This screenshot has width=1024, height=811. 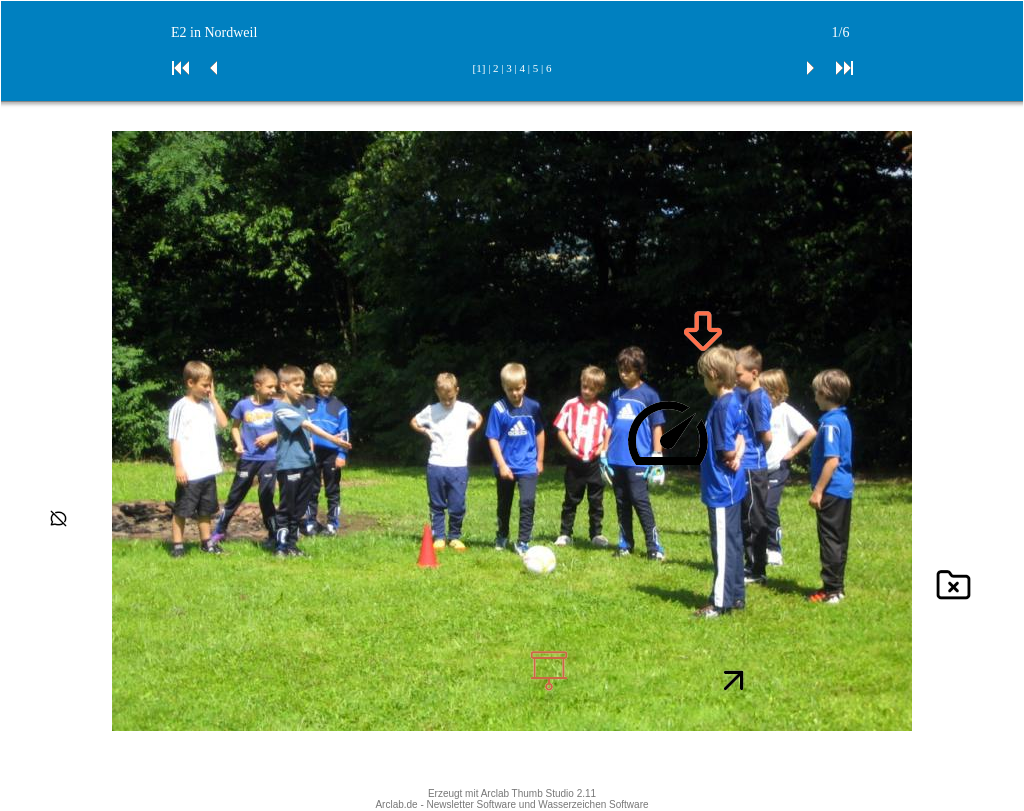 I want to click on download file or content, so click(x=703, y=330).